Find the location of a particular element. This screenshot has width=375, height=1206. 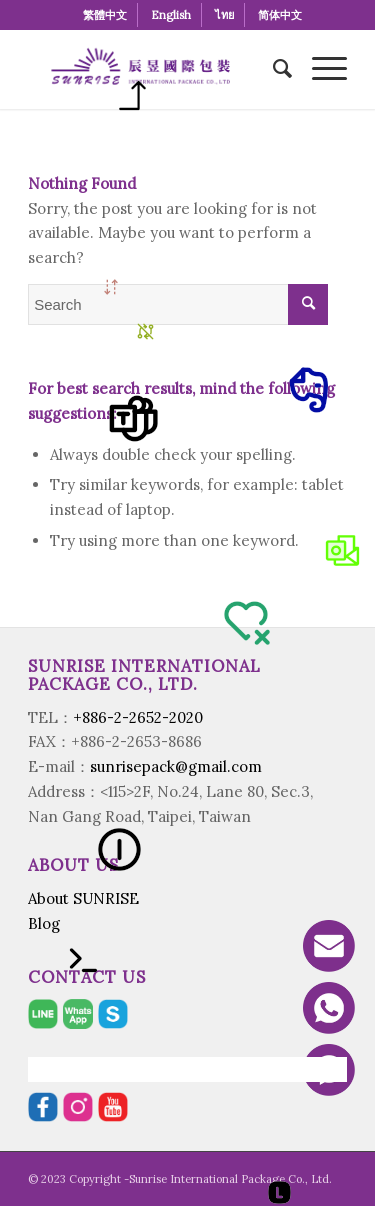

access information or help is located at coordinates (119, 849).